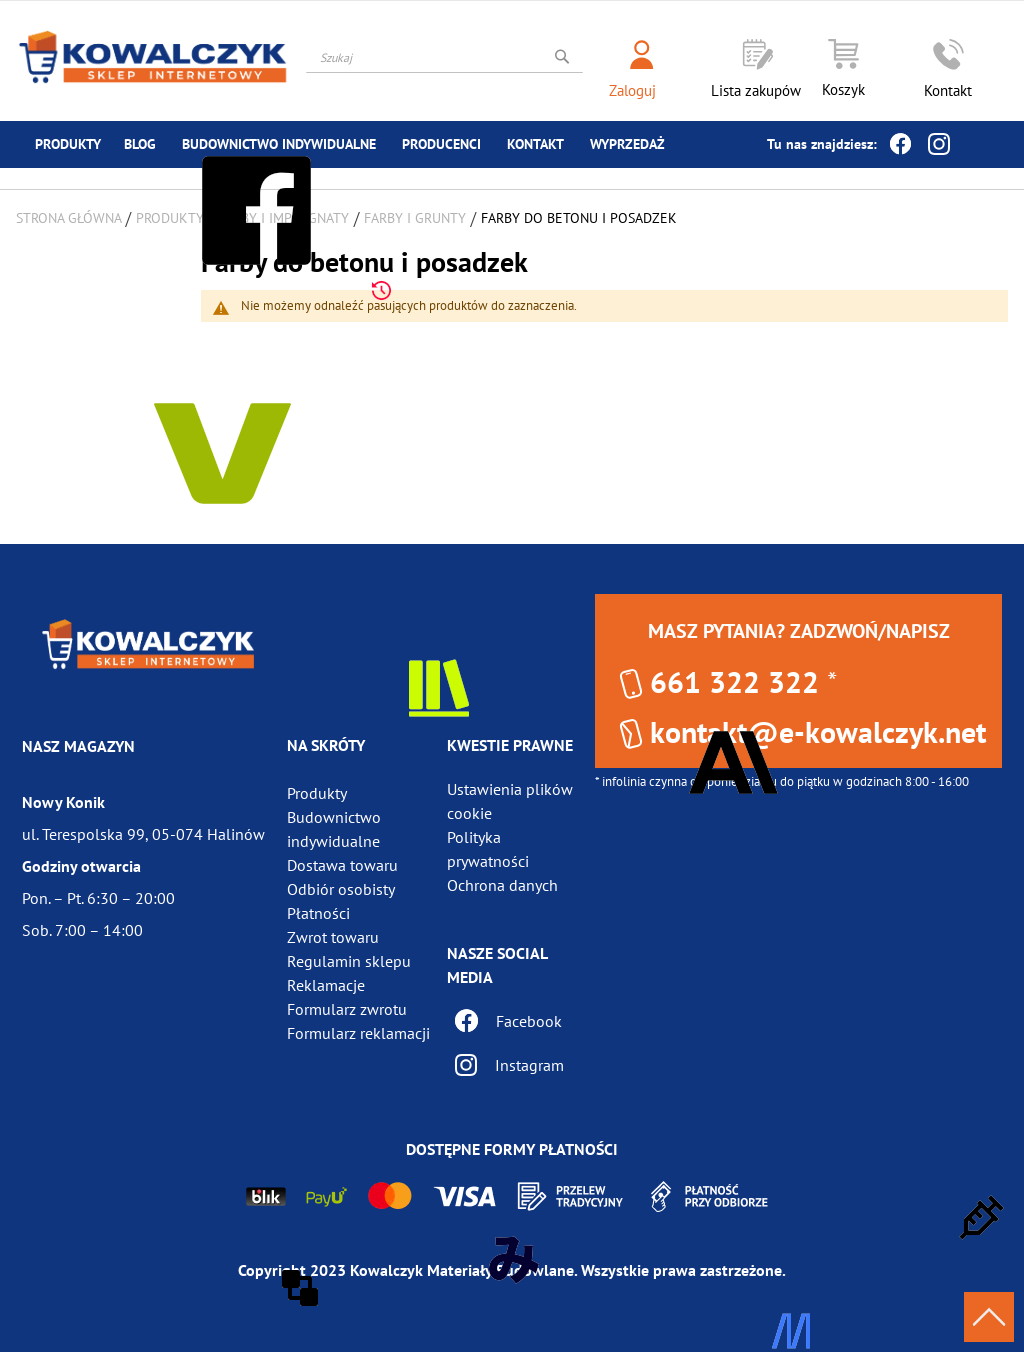 This screenshot has width=1024, height=1352. Describe the element at coordinates (791, 1331) in the screenshot. I see `visit MDN Web Docs for developer documentation` at that location.